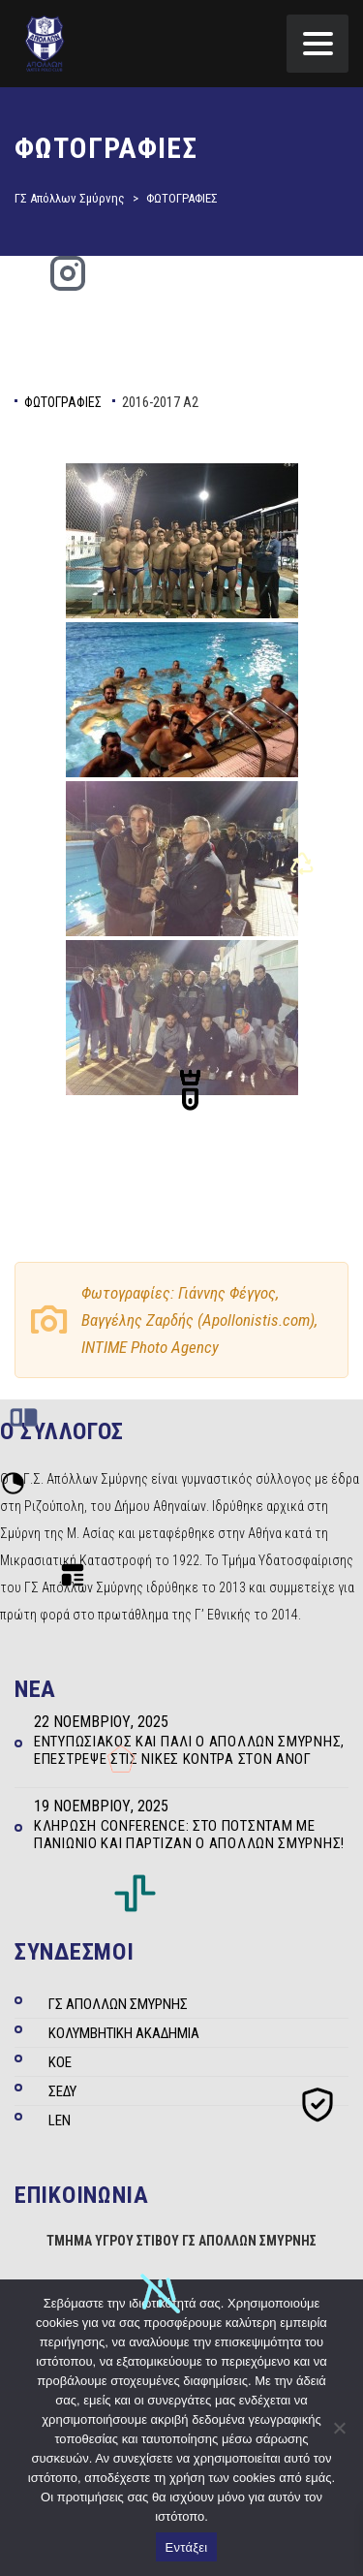 Image resolution: width=363 pixels, height=2576 pixels. I want to click on open Instagram app, so click(68, 273).